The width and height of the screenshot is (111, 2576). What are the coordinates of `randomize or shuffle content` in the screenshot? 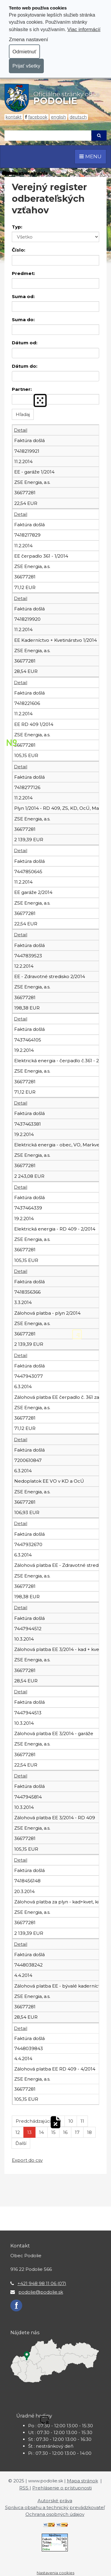 It's located at (40, 400).